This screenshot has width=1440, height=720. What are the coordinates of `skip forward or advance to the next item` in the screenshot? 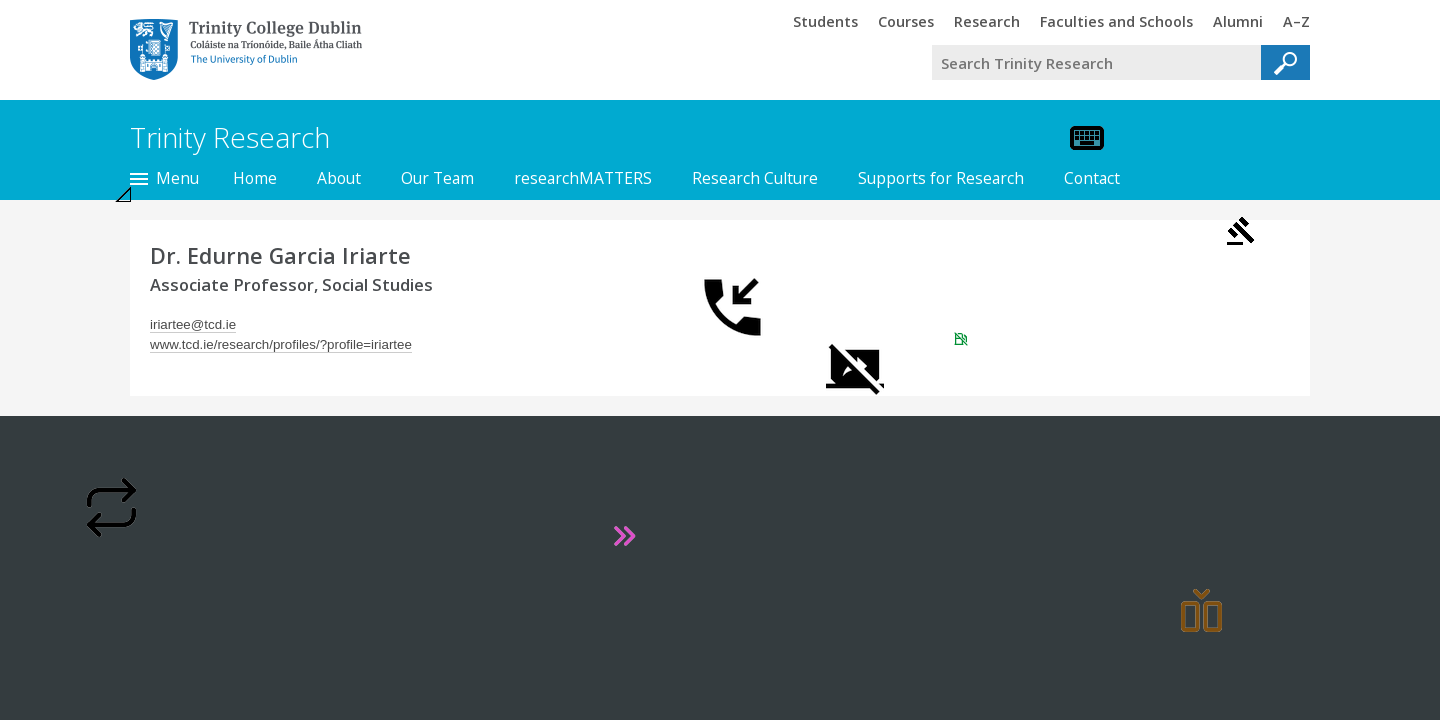 It's located at (624, 536).